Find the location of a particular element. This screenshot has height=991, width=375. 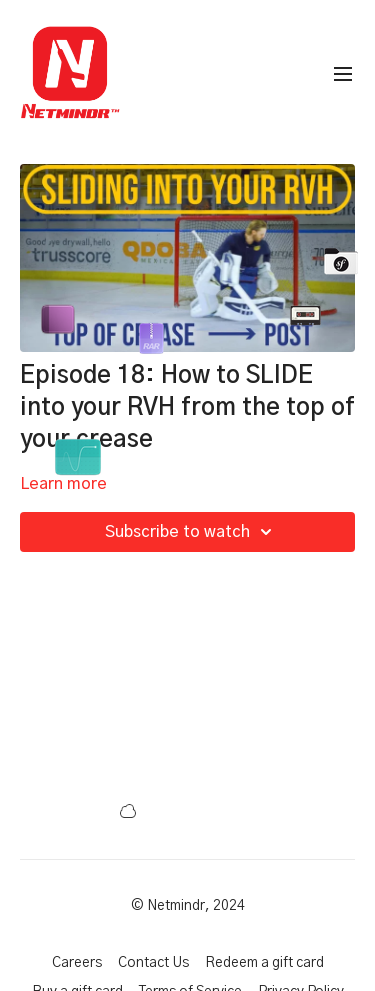

open symfony project folder is located at coordinates (341, 262).